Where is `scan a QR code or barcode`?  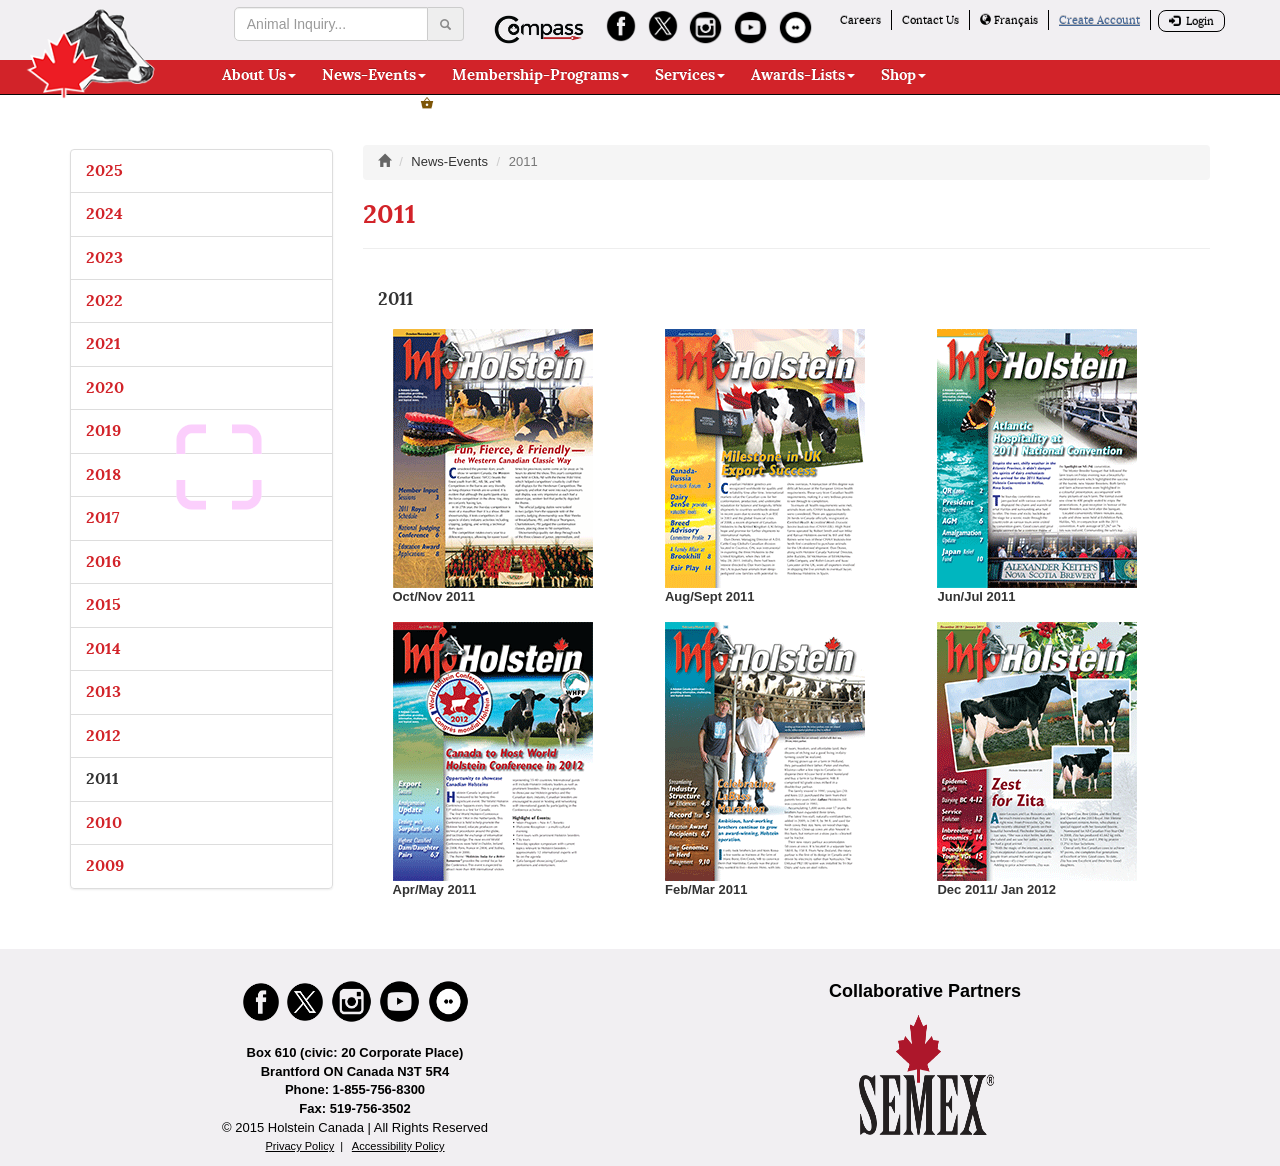
scan a QR code or barcode is located at coordinates (219, 467).